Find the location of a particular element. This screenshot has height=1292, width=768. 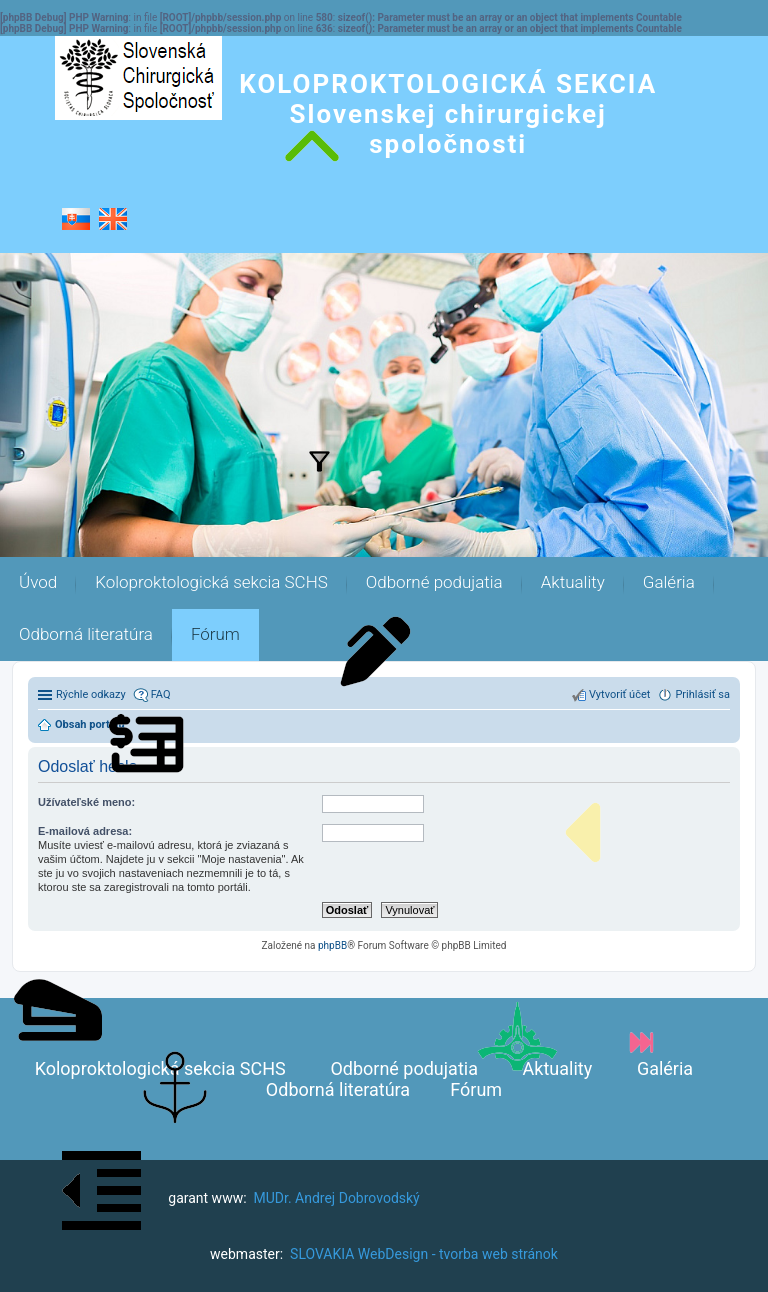

view invoice or billing details is located at coordinates (147, 744).